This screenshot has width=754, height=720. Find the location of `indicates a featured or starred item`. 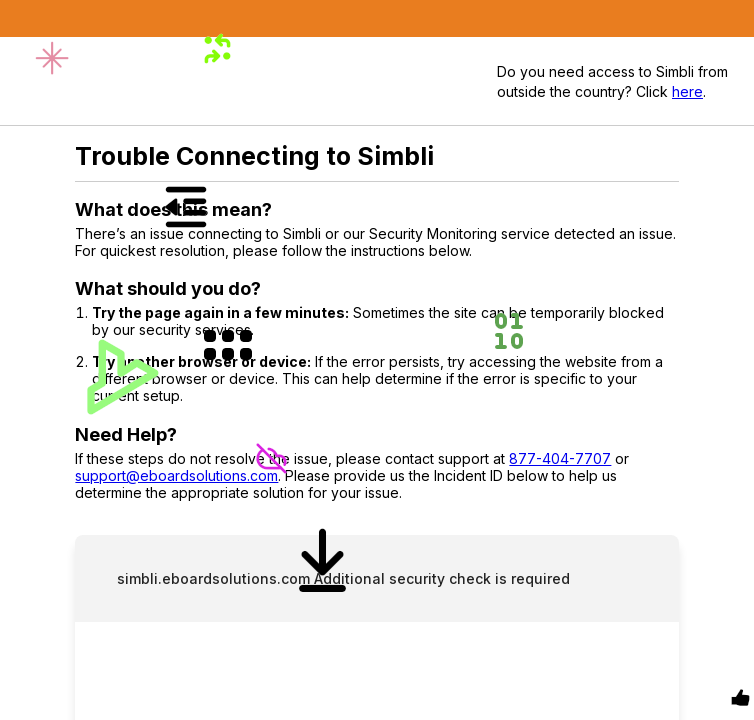

indicates a featured or starred item is located at coordinates (52, 58).